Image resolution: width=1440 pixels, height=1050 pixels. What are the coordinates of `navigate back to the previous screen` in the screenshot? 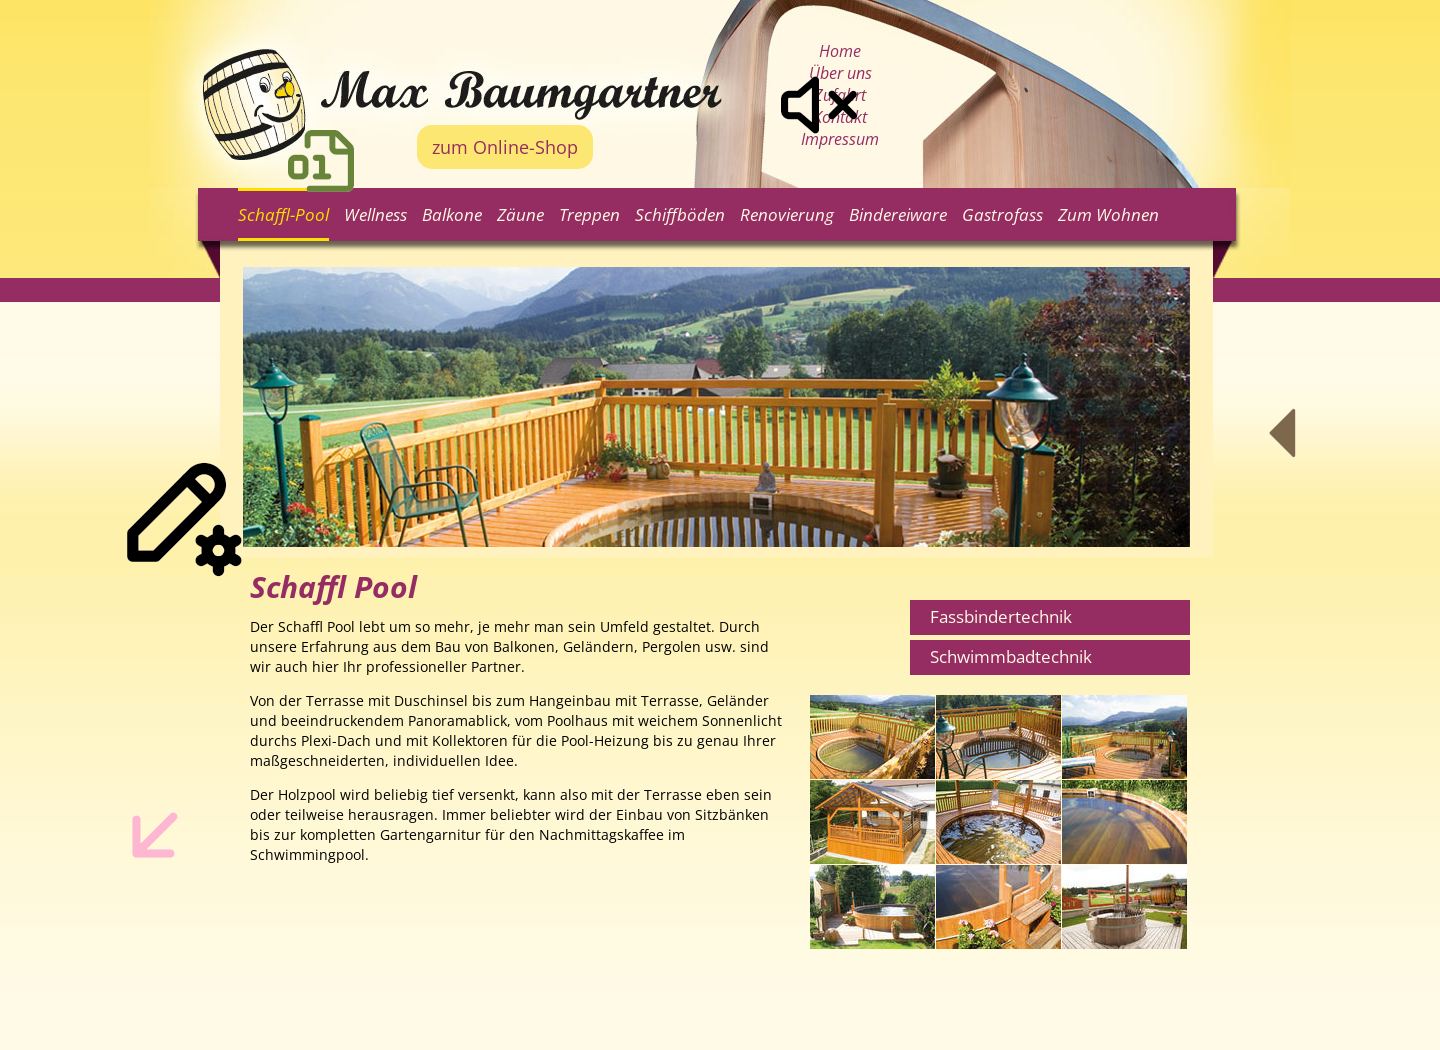 It's located at (1282, 433).